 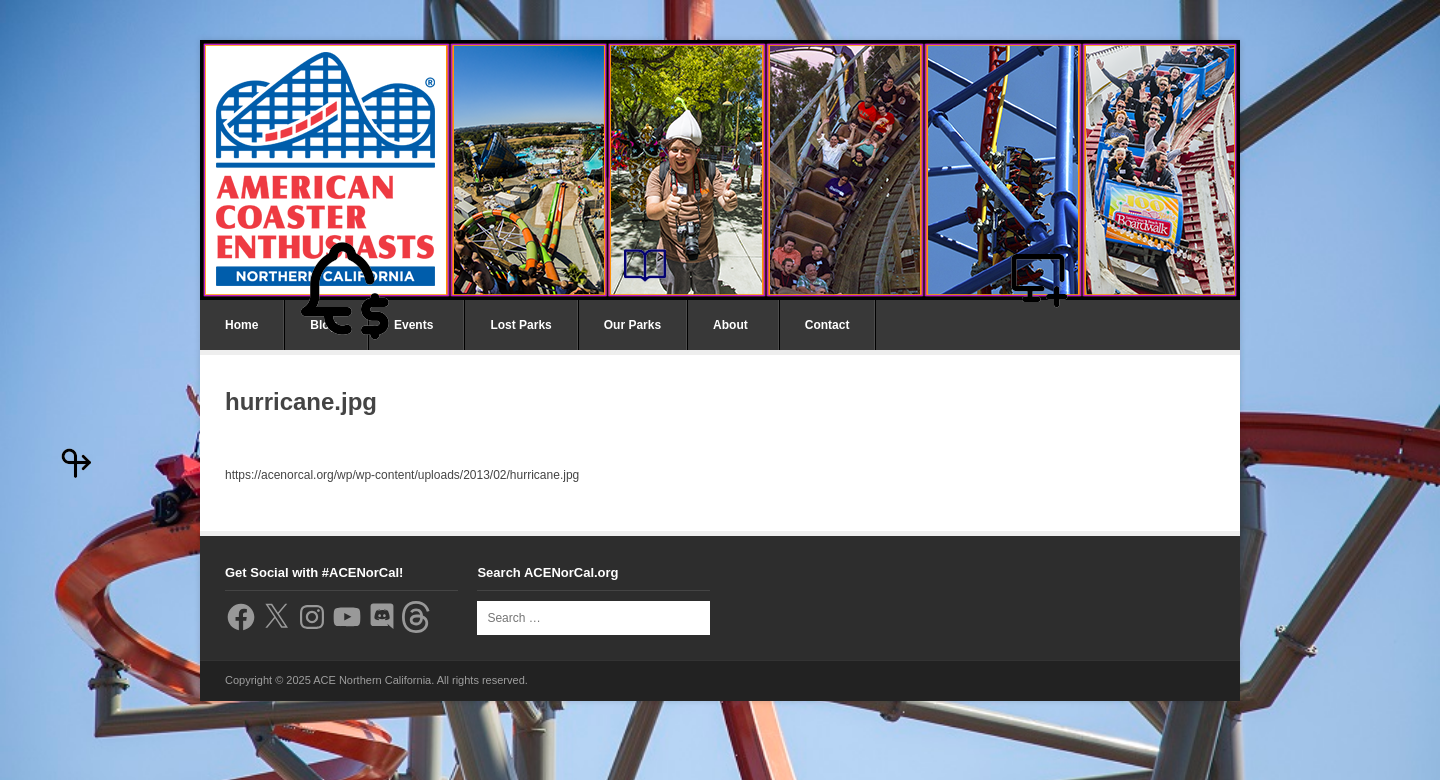 What do you see at coordinates (645, 265) in the screenshot?
I see `open documentation or readme` at bounding box center [645, 265].